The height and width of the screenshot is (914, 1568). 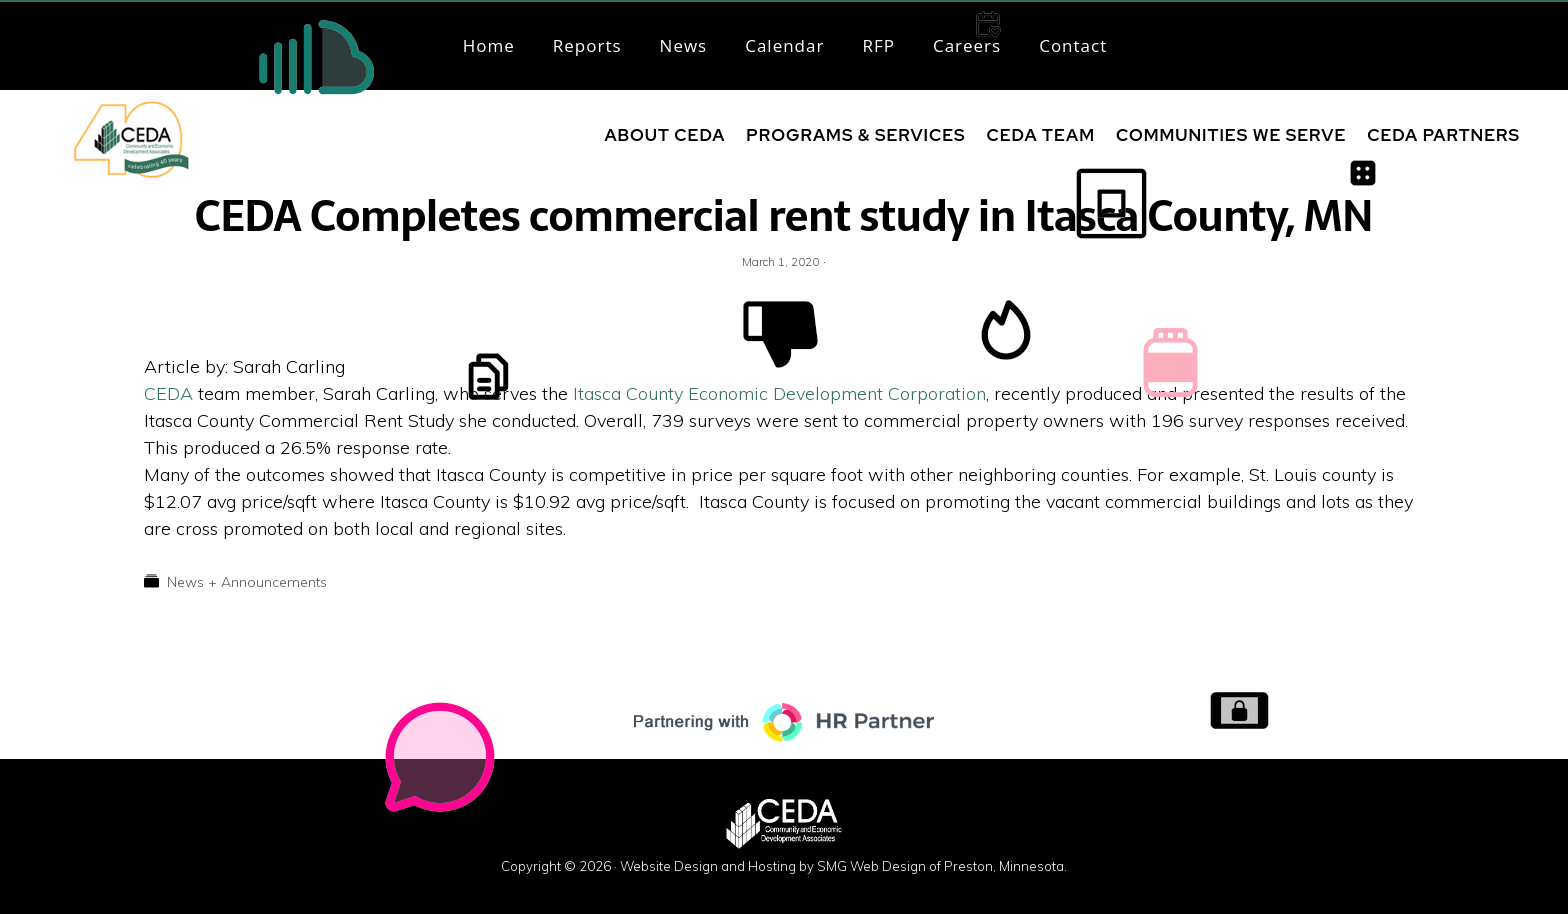 What do you see at coordinates (1239, 710) in the screenshot?
I see `lock screen orientation to landscape mode` at bounding box center [1239, 710].